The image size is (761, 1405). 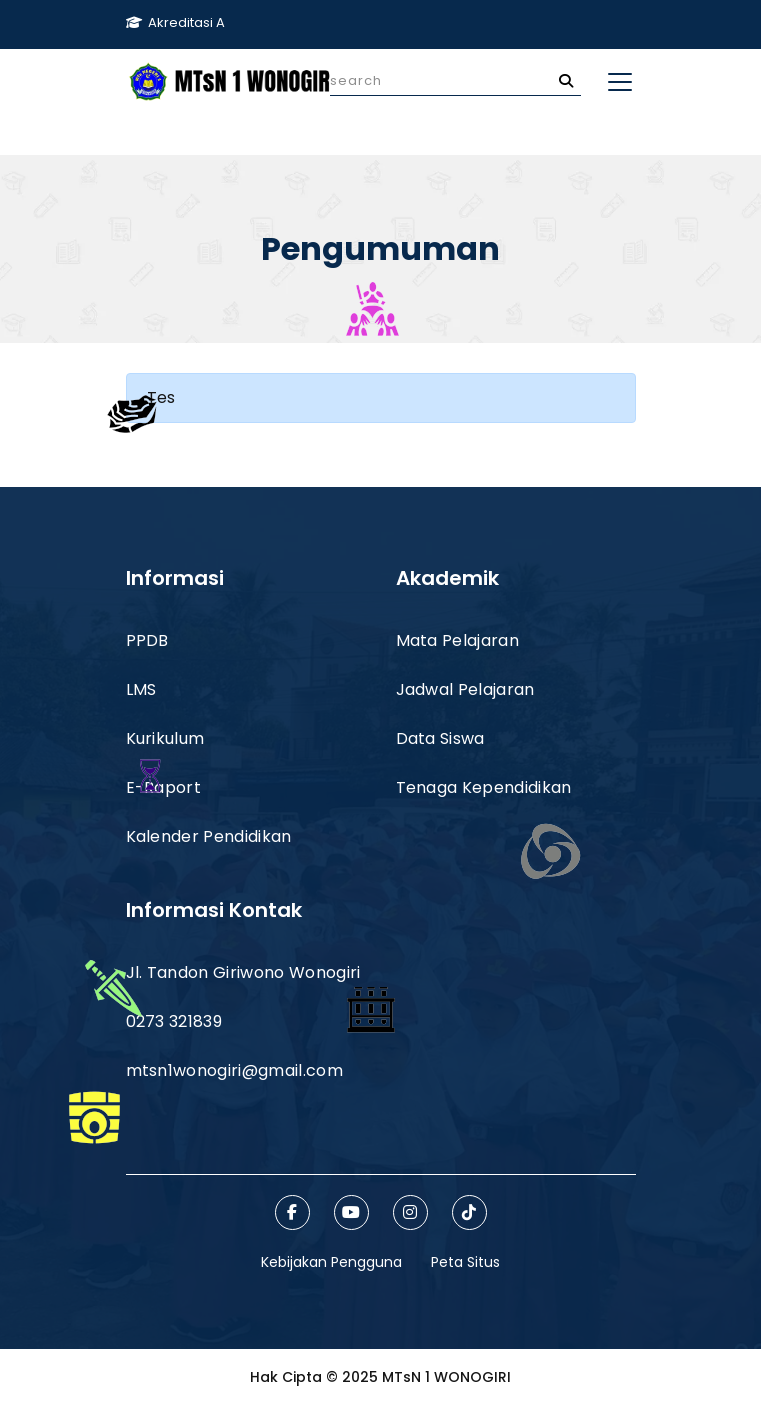 I want to click on indicates a timer or countdown in progress, so click(x=150, y=776).